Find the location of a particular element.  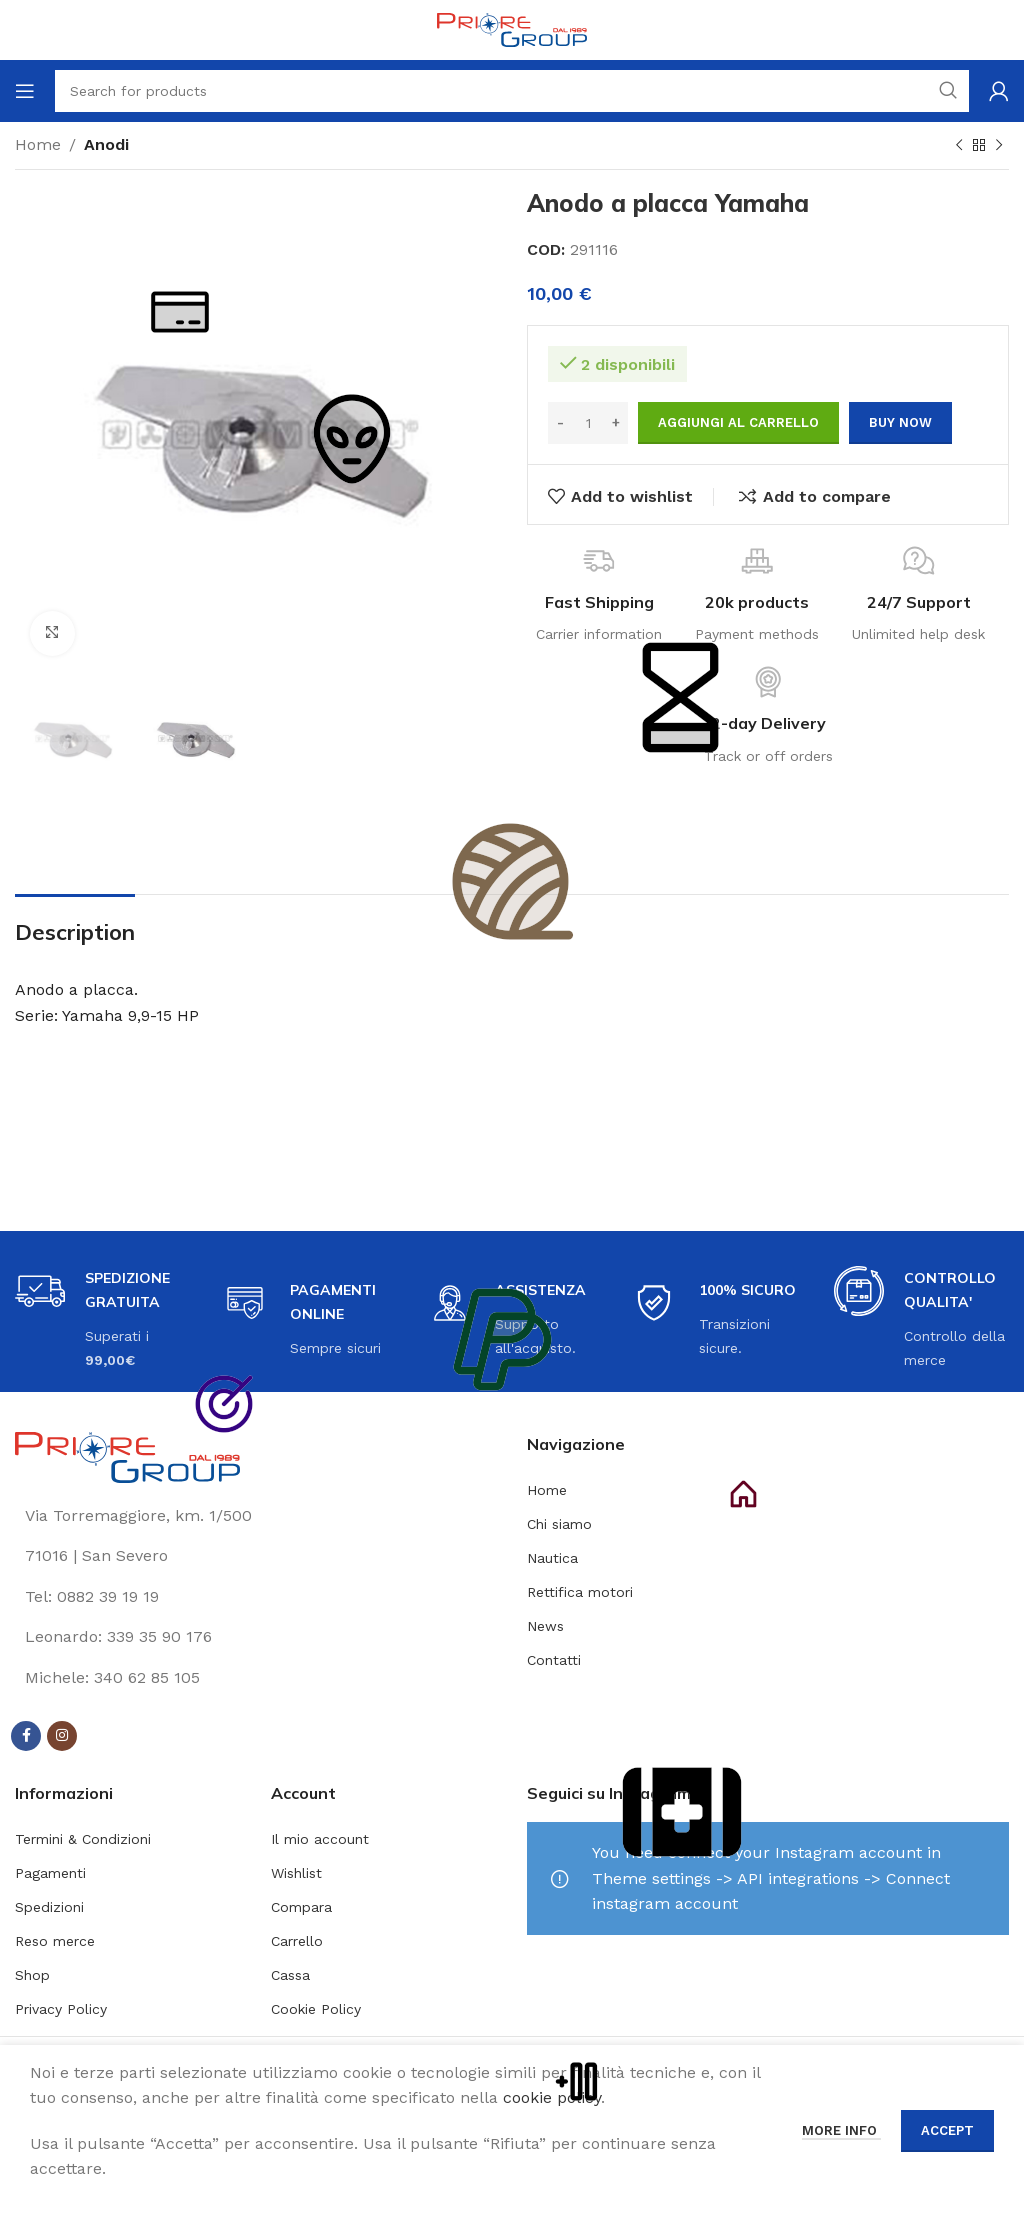

access medical information or first aid resources is located at coordinates (682, 1812).